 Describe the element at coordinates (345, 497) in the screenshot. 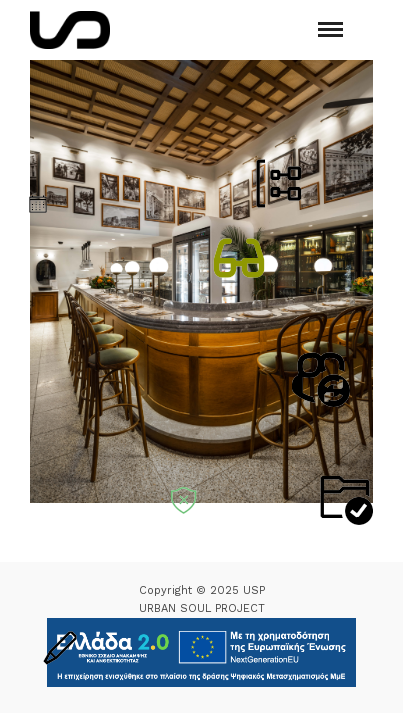

I see `indicates the currently active or selected folder` at that location.